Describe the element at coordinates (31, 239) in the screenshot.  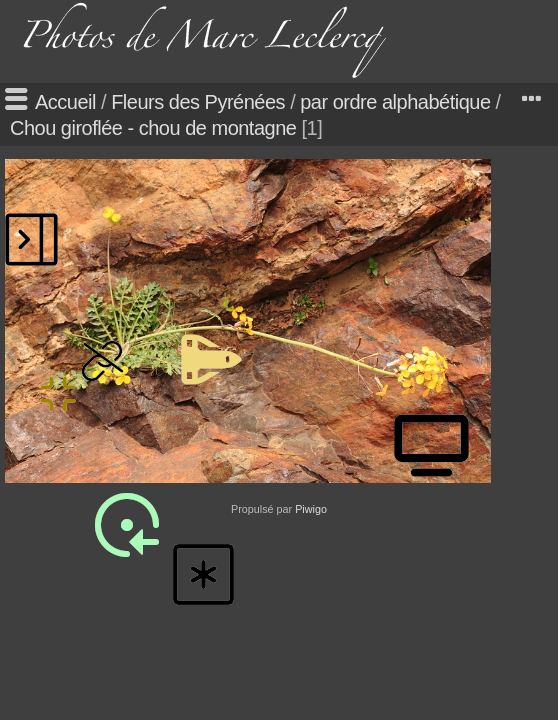
I see `collapse the sidebar panel` at that location.